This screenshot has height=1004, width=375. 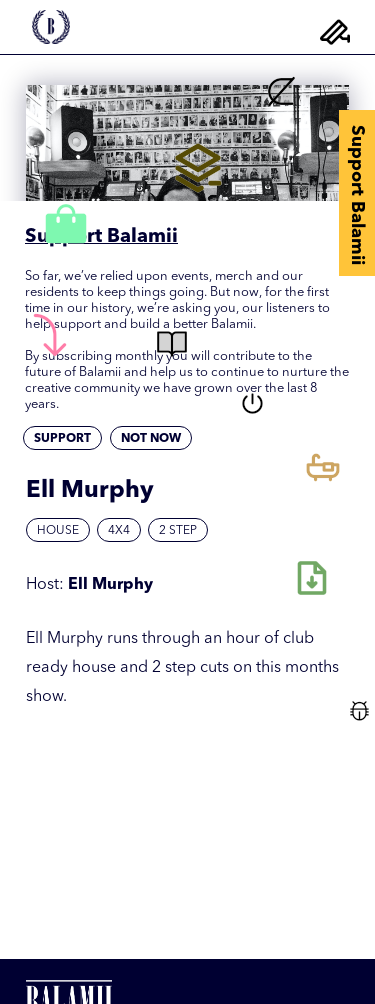 What do you see at coordinates (252, 403) in the screenshot?
I see `turn off or shut down the device` at bounding box center [252, 403].